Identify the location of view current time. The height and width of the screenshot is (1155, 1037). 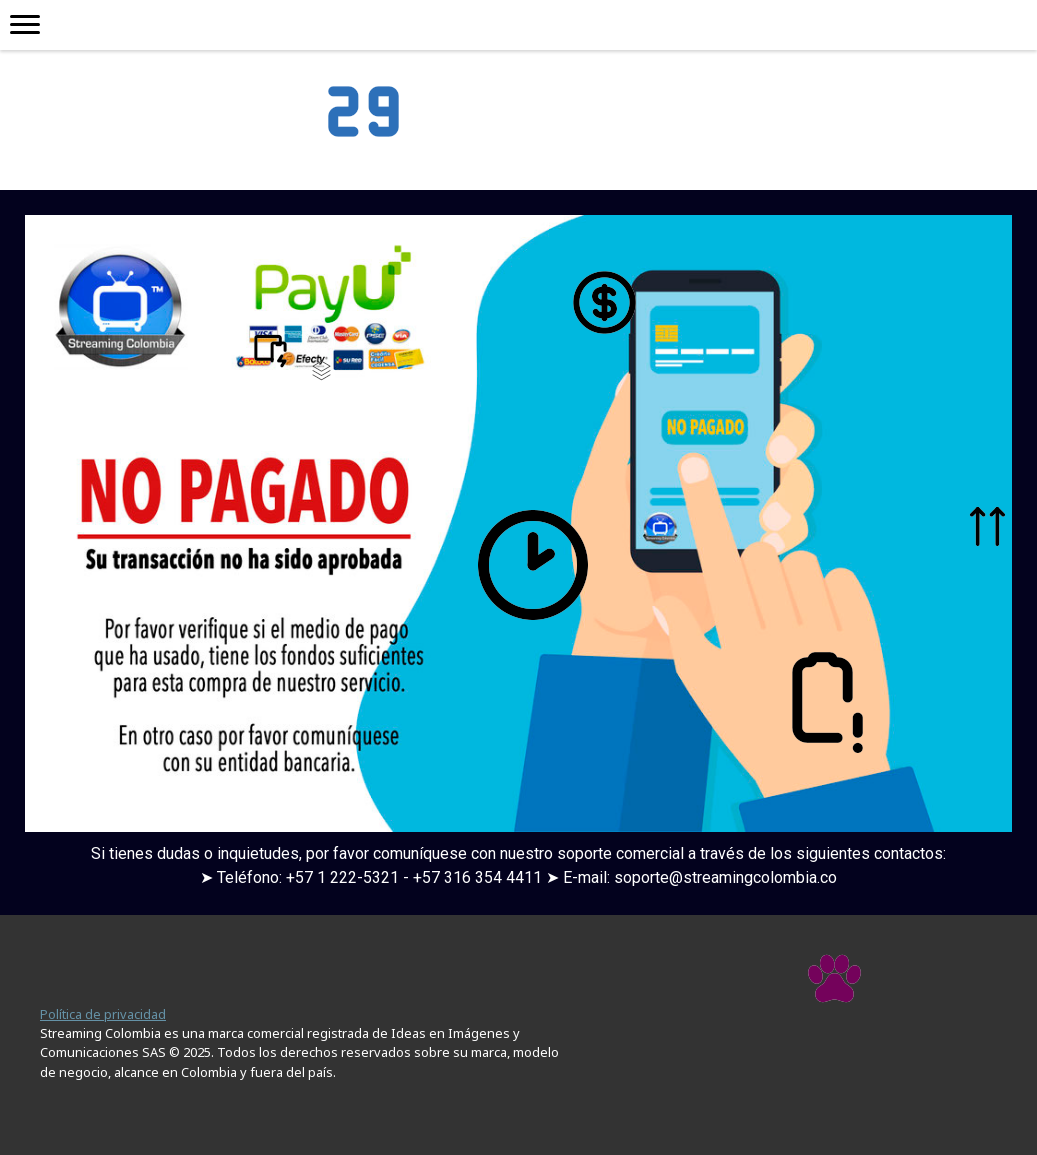
(533, 565).